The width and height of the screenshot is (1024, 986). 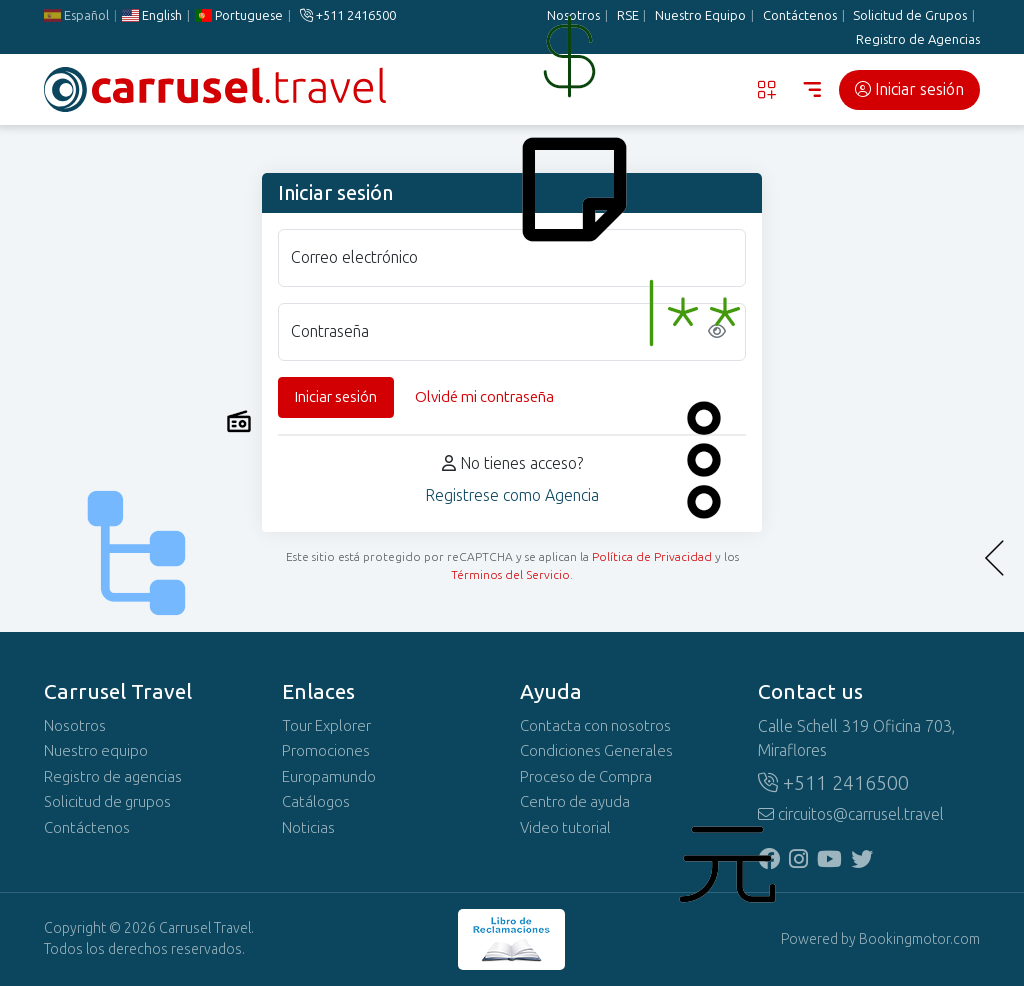 I want to click on view prices in chinese yuan, so click(x=727, y=866).